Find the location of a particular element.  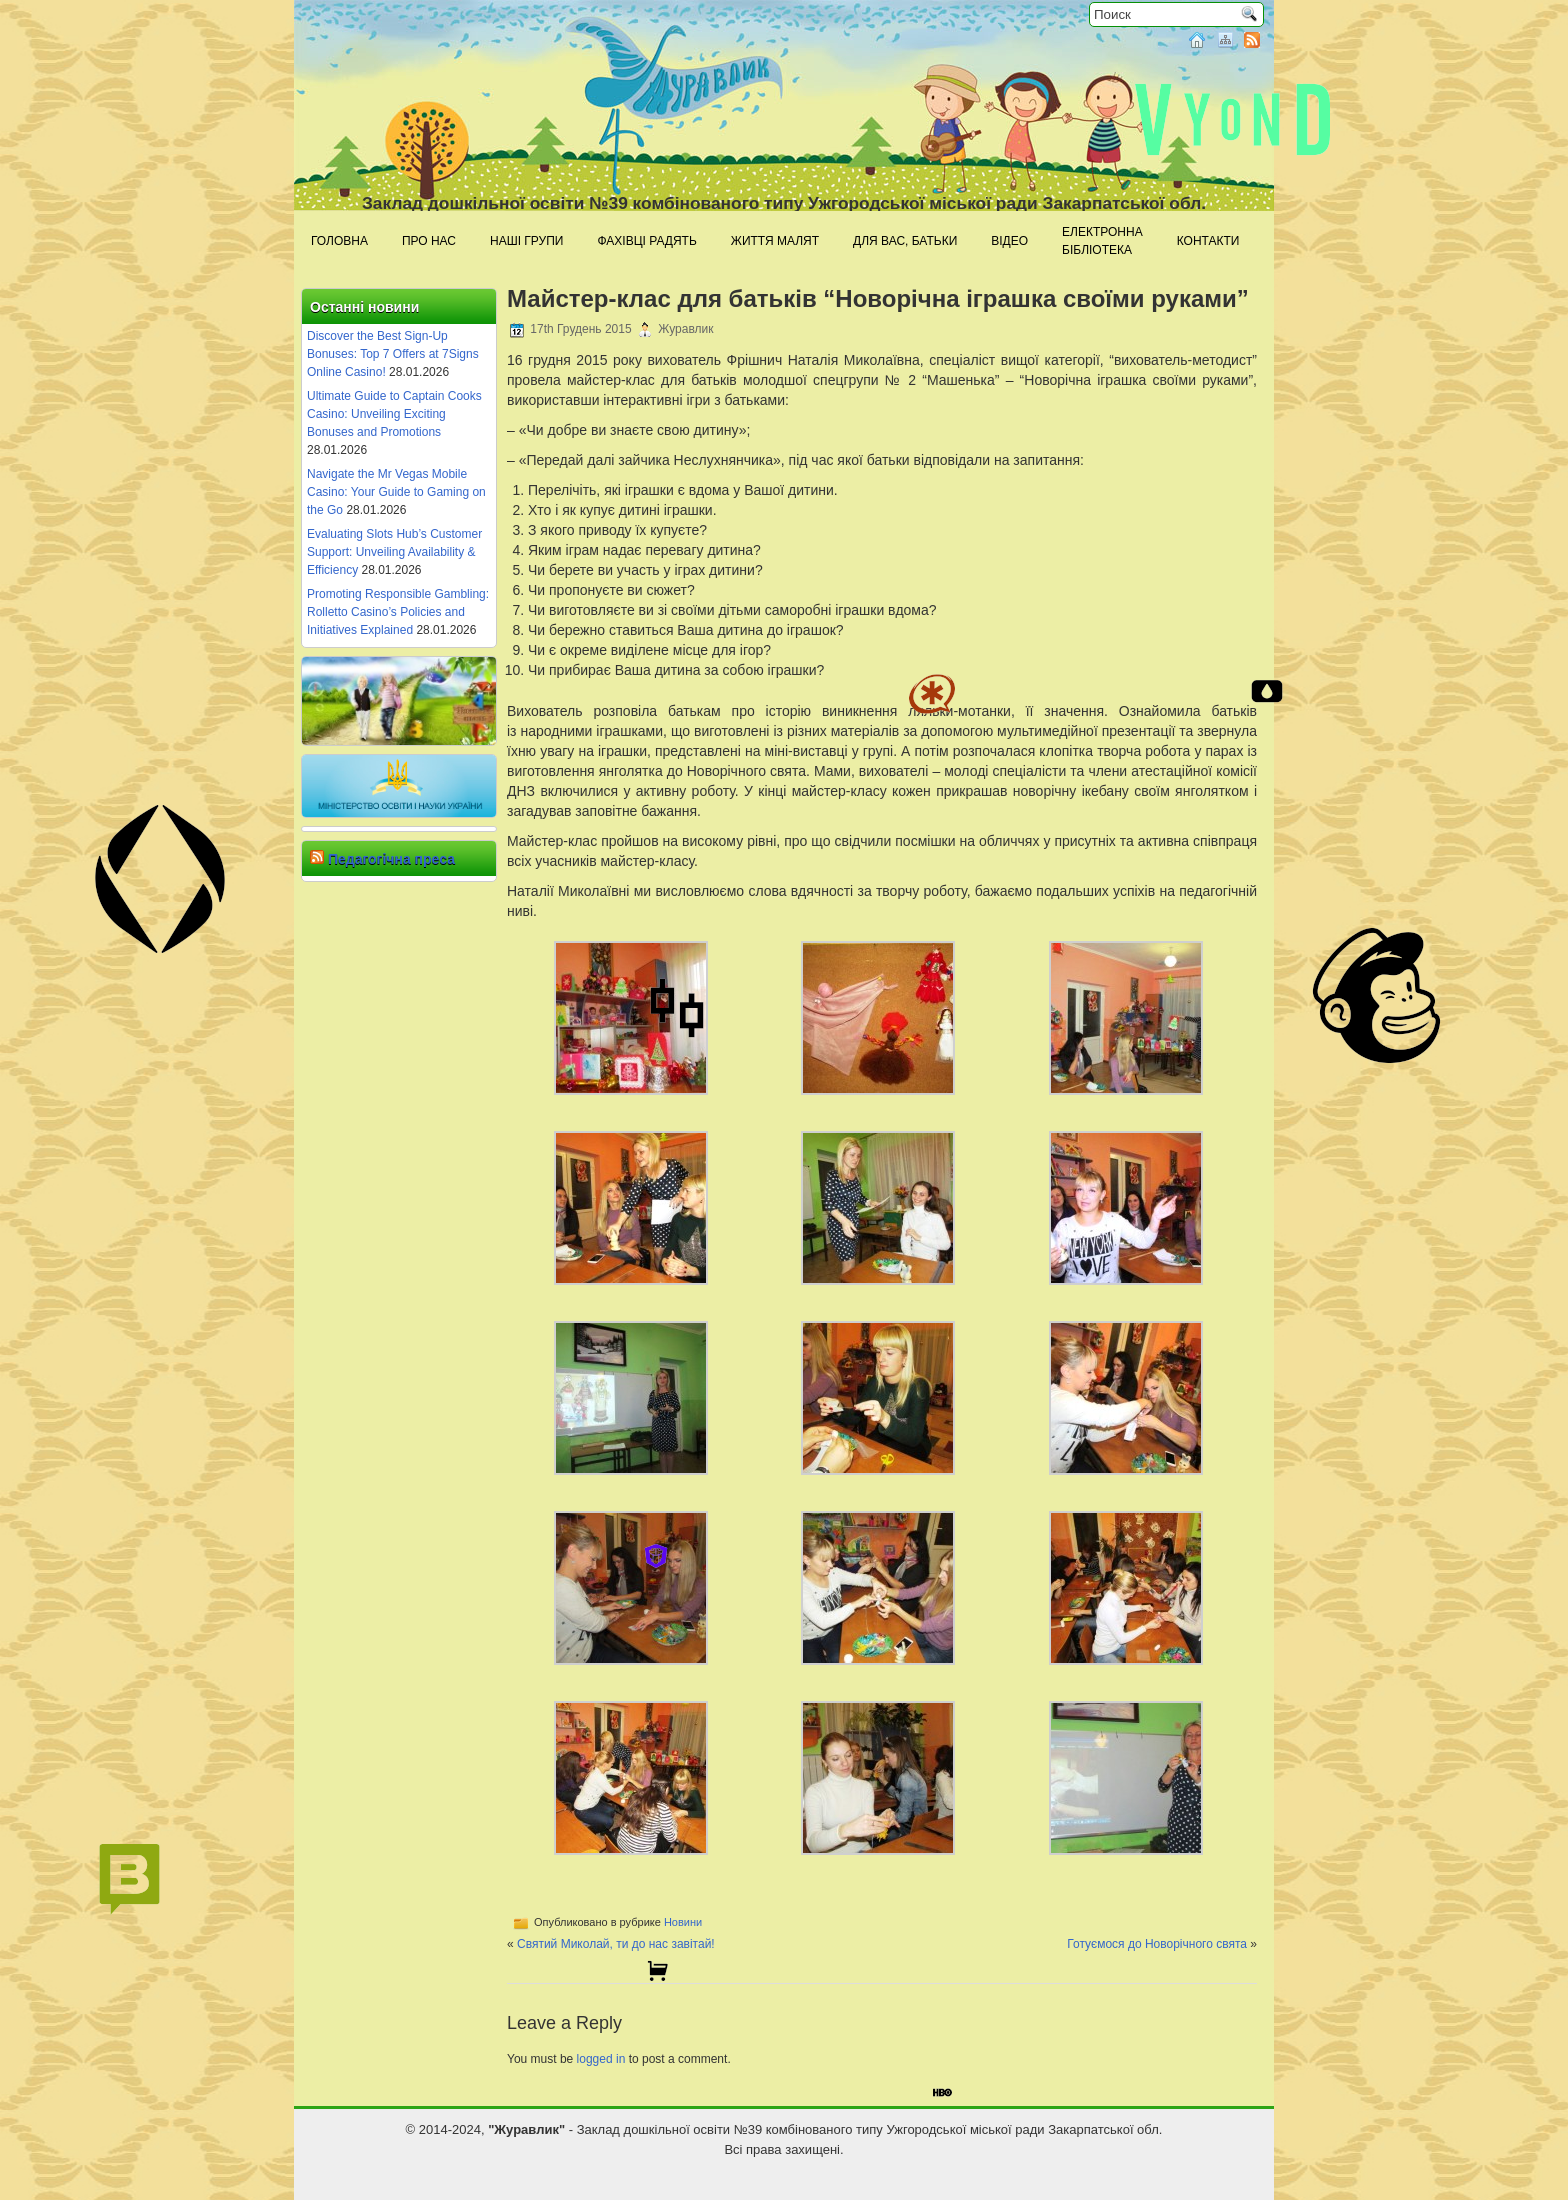

open storyblok content management system is located at coordinates (129, 1879).